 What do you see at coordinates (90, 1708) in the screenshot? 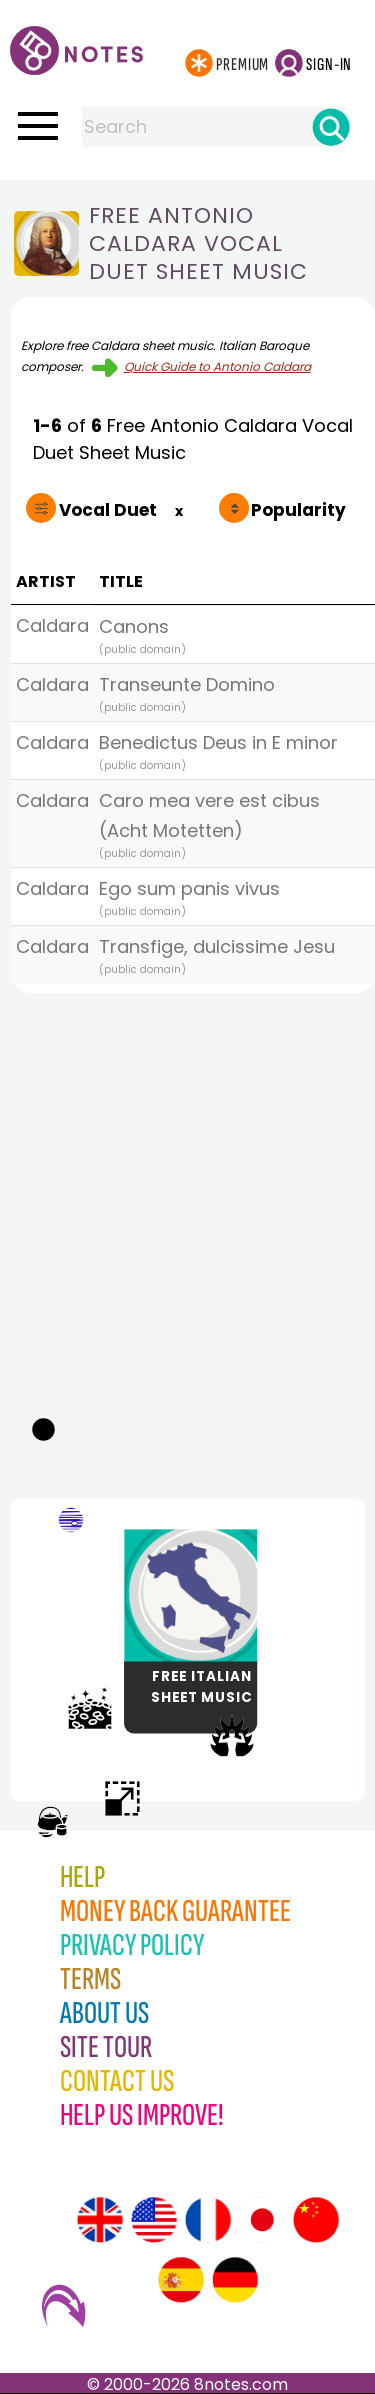
I see `view your in-game currency or coins` at bounding box center [90, 1708].